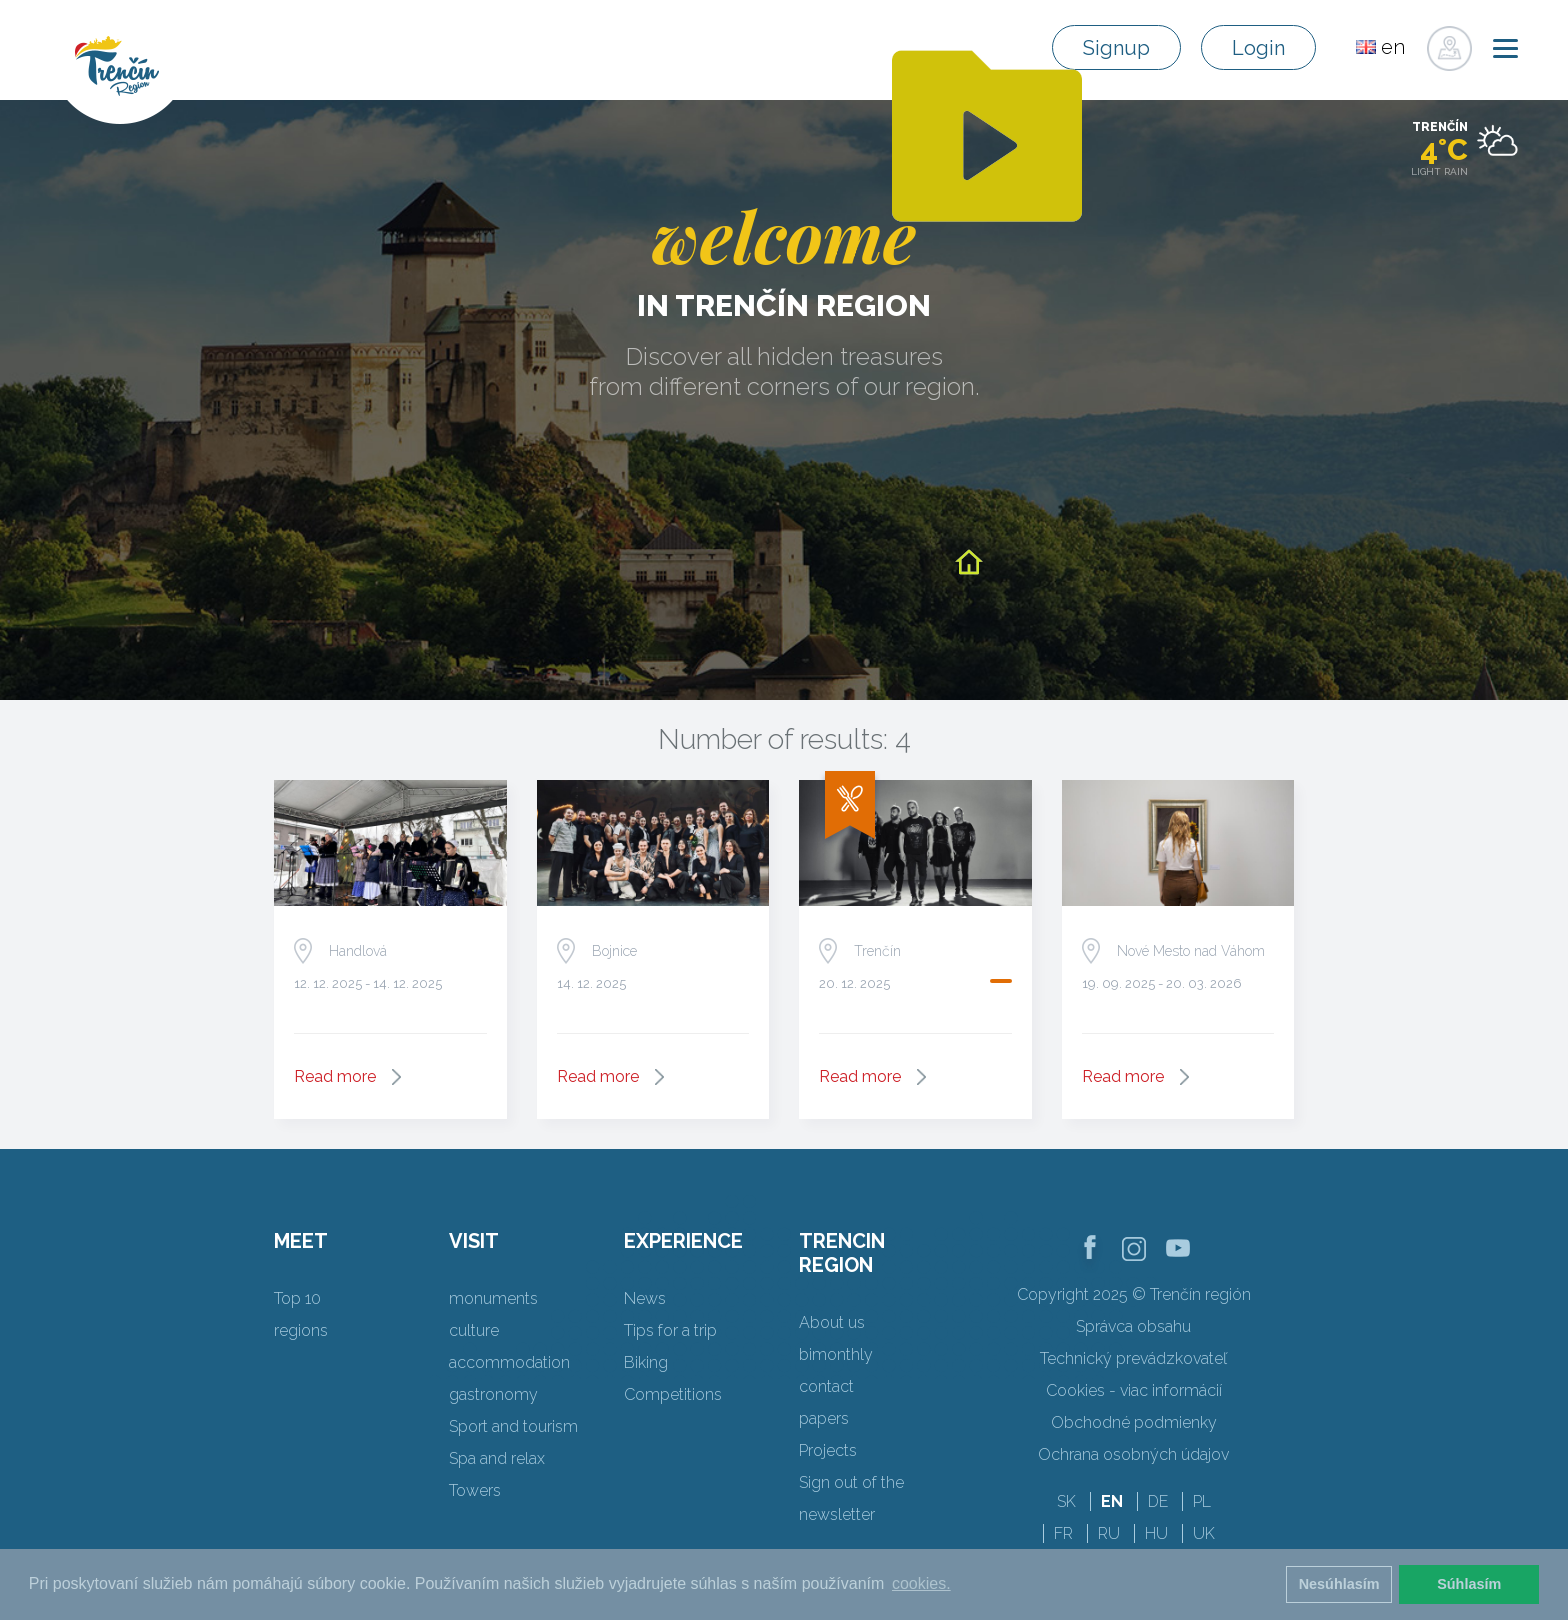  What do you see at coordinates (987, 136) in the screenshot?
I see `open video folder` at bounding box center [987, 136].